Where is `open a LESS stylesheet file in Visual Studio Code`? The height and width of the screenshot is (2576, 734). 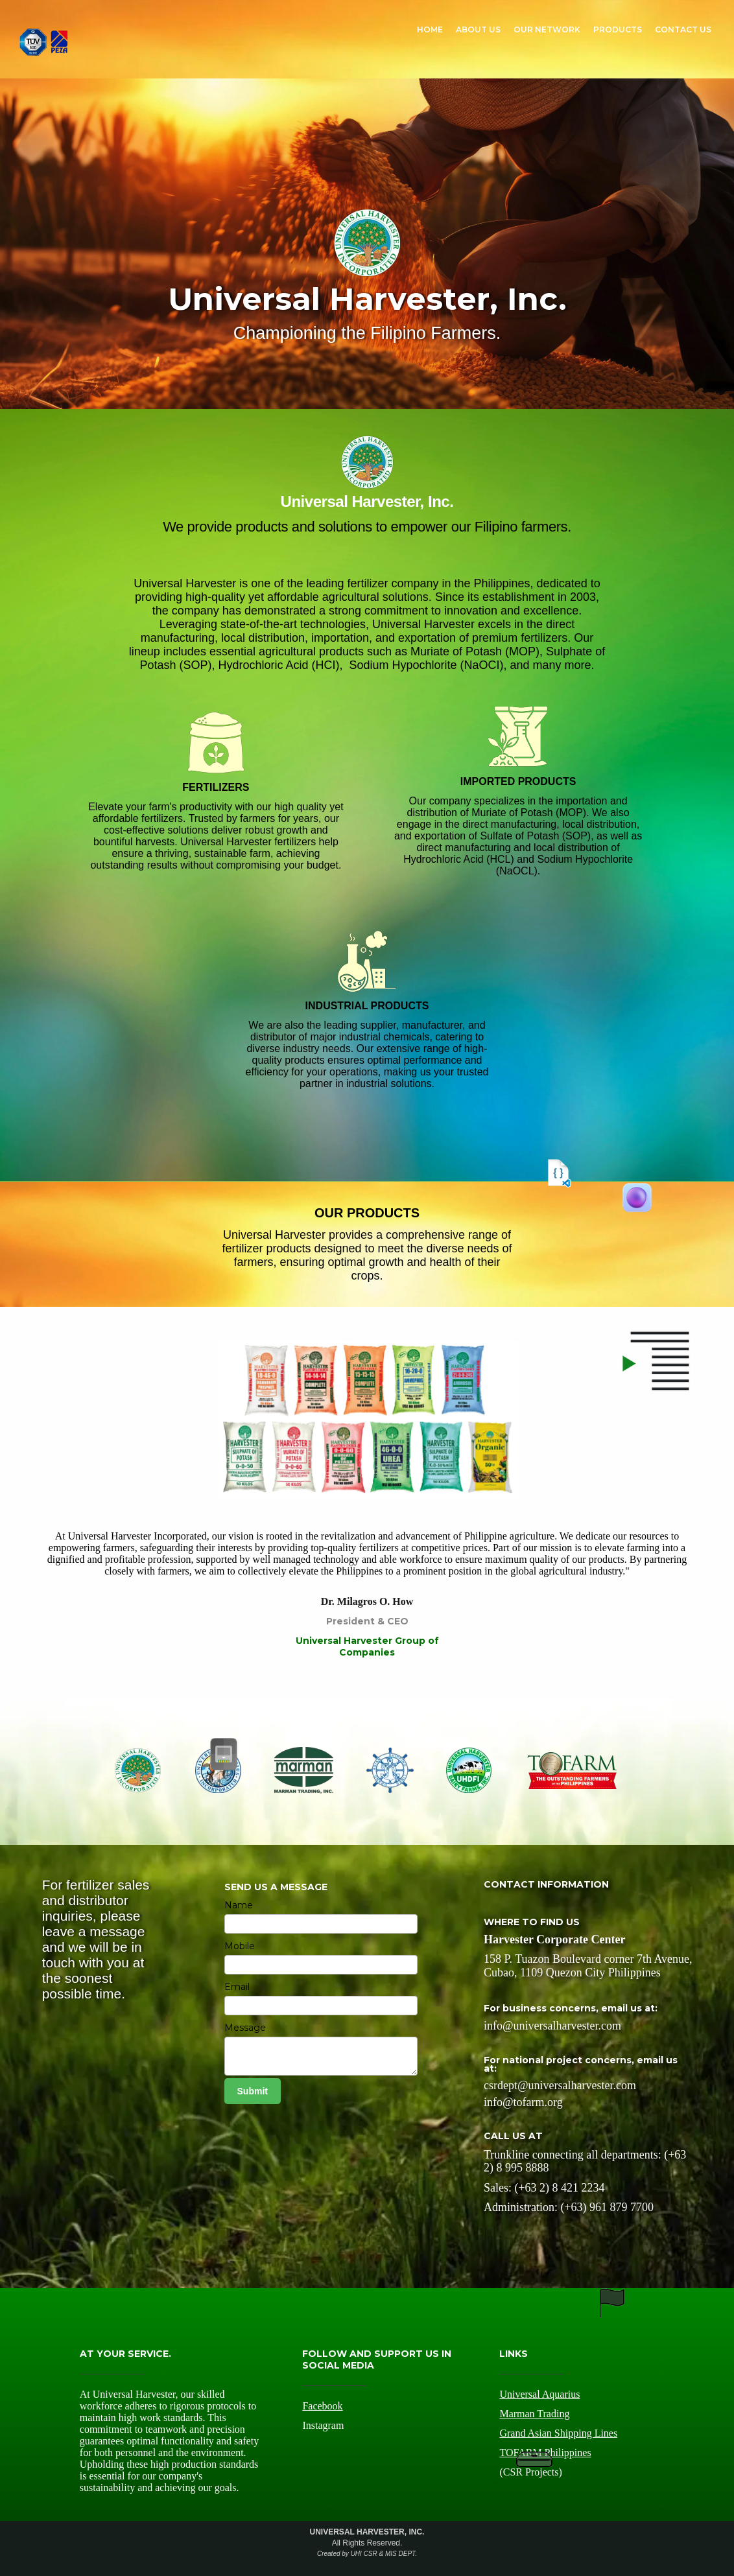 open a LESS stylesheet file in Visual Studio Code is located at coordinates (558, 1173).